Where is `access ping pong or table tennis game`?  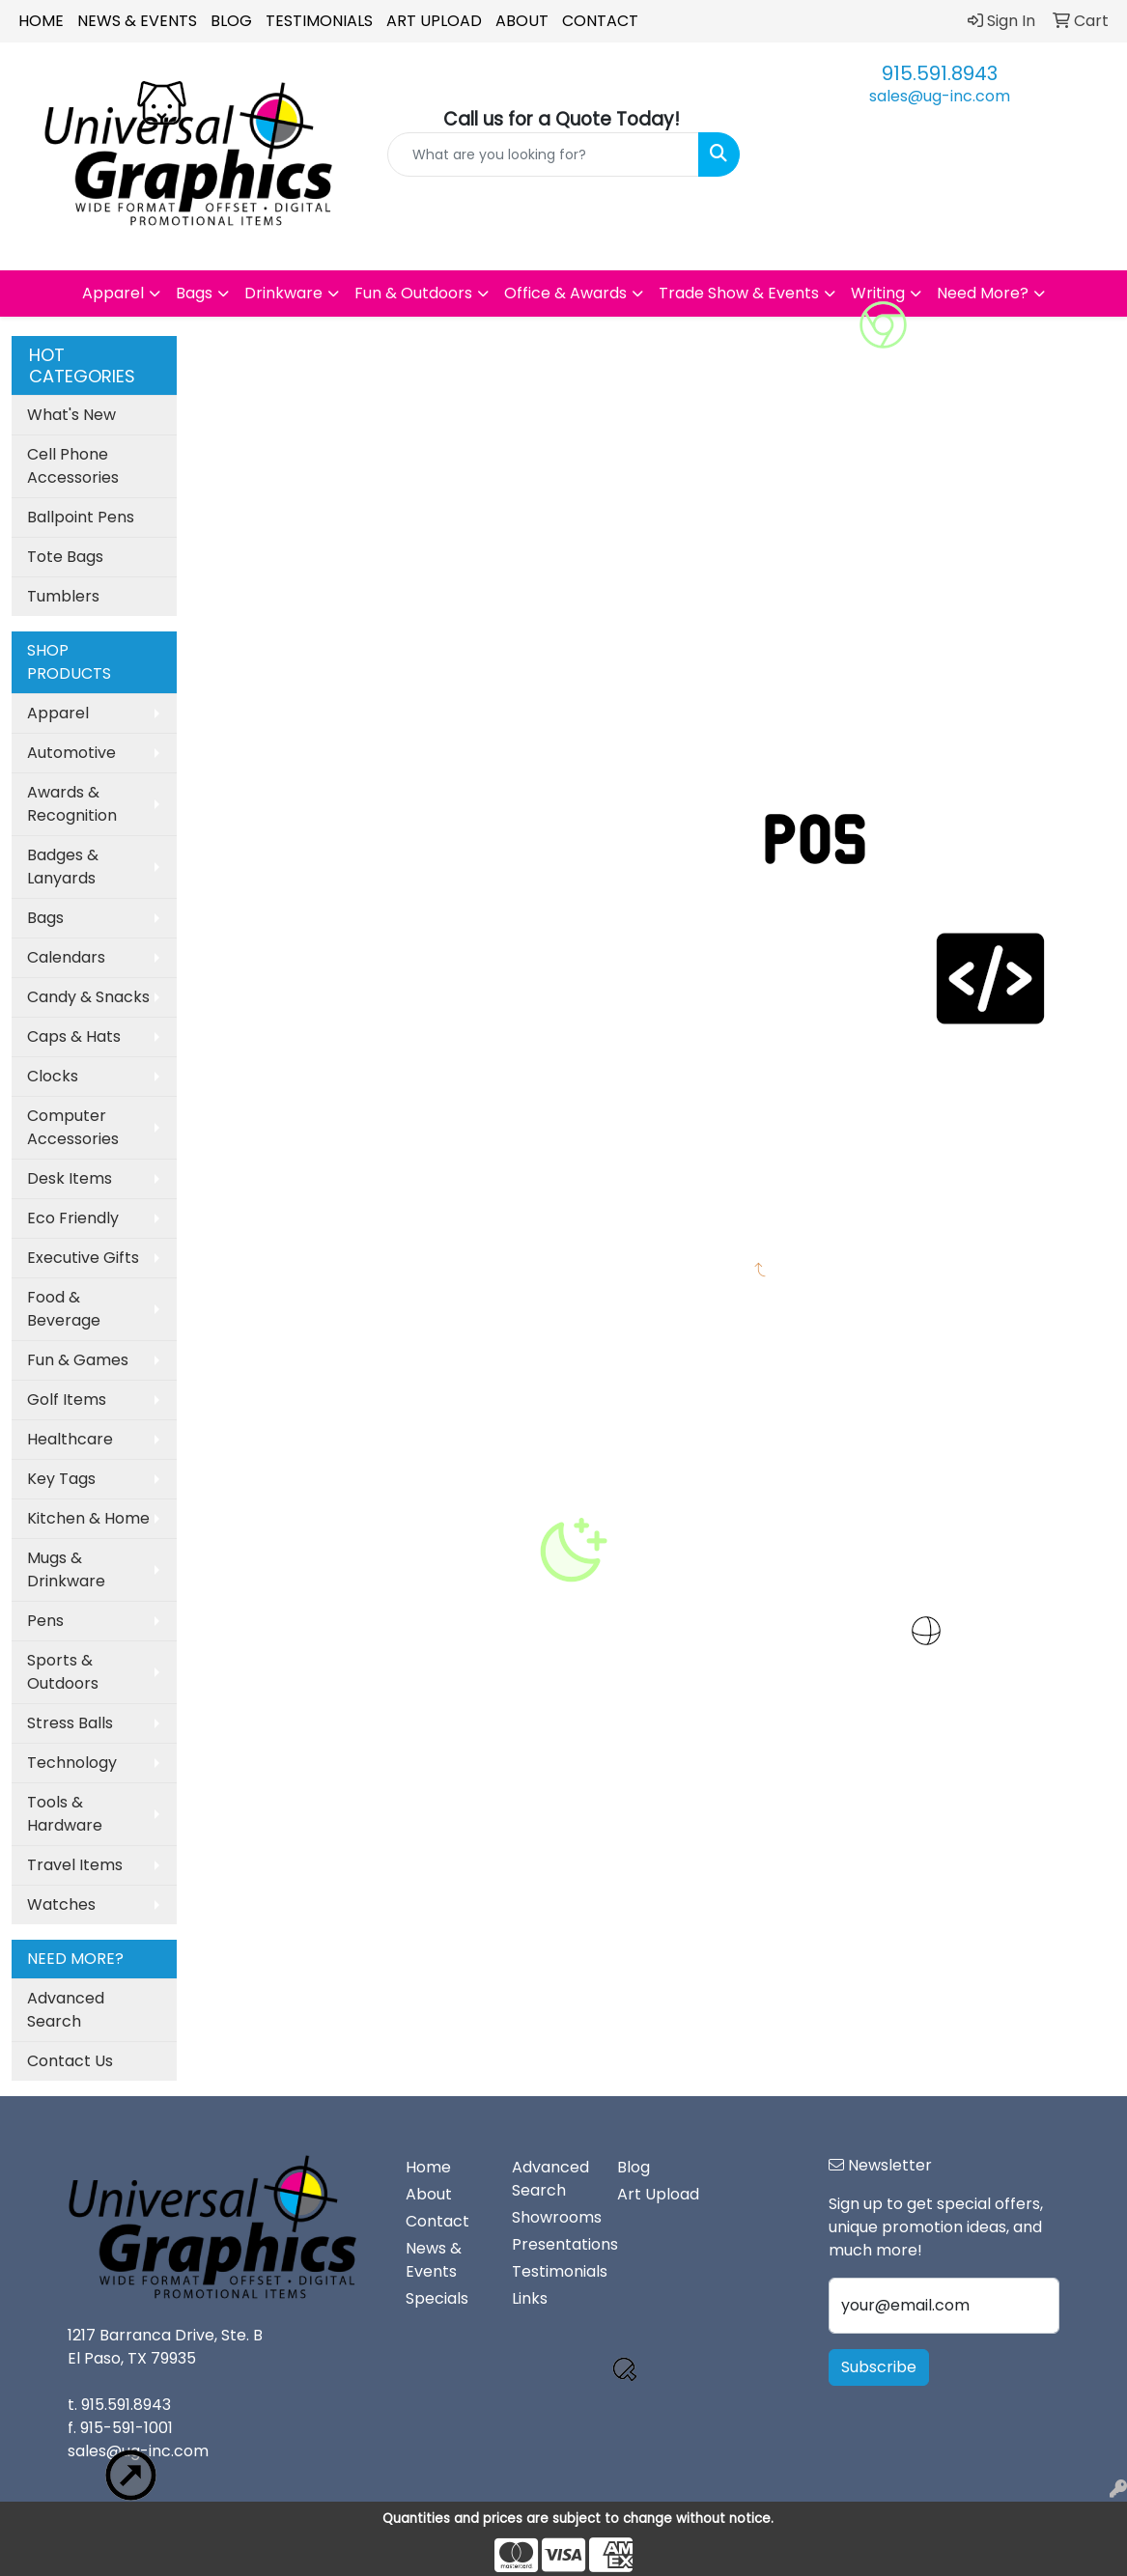
access ping pong or table tennis game is located at coordinates (624, 2368).